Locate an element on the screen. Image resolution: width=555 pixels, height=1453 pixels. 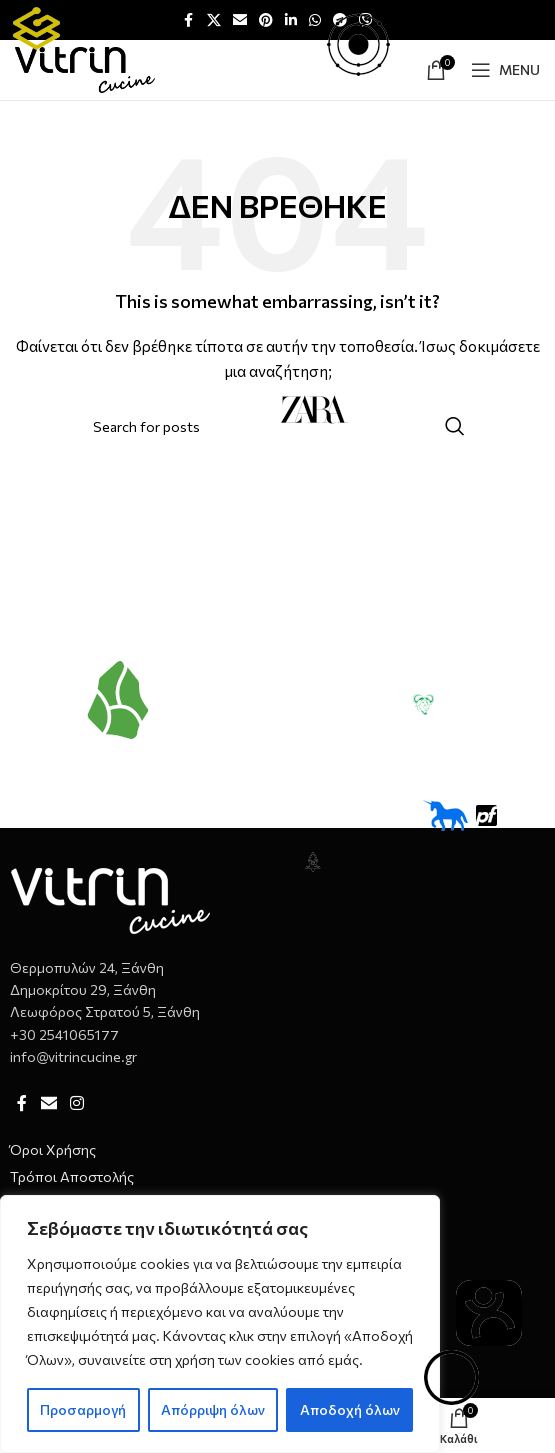
Apache RocketMQ logo is located at coordinates (313, 862).